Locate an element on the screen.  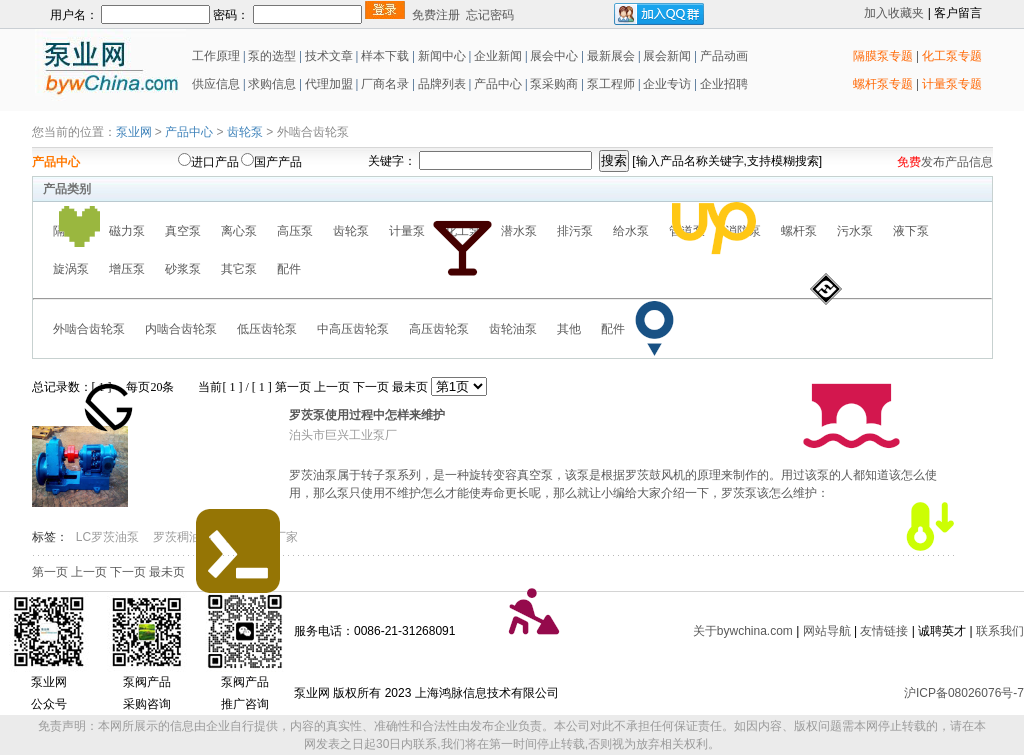
access bar or cocktail menu is located at coordinates (462, 246).